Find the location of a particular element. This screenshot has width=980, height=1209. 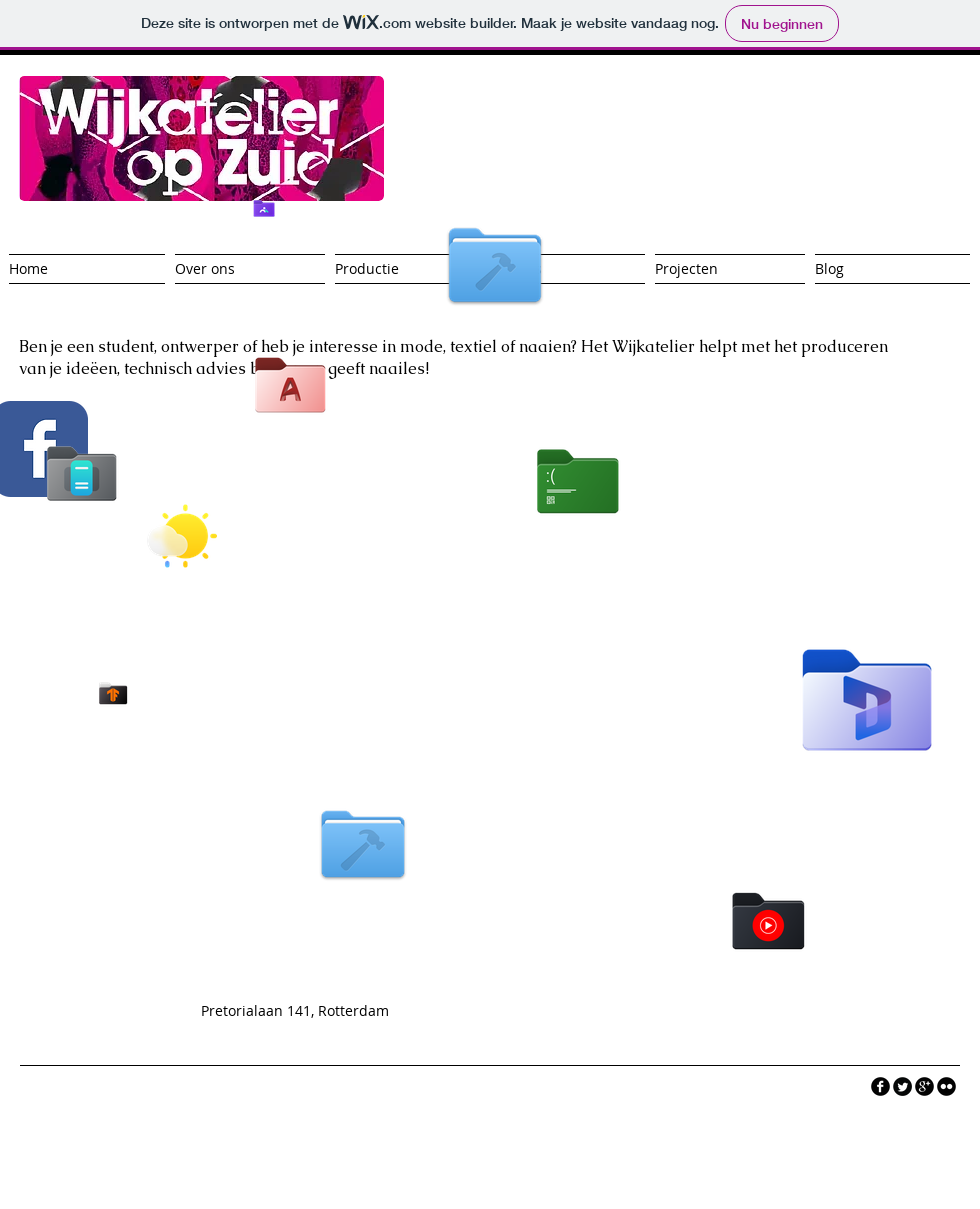

open developer files and projects folder is located at coordinates (495, 265).